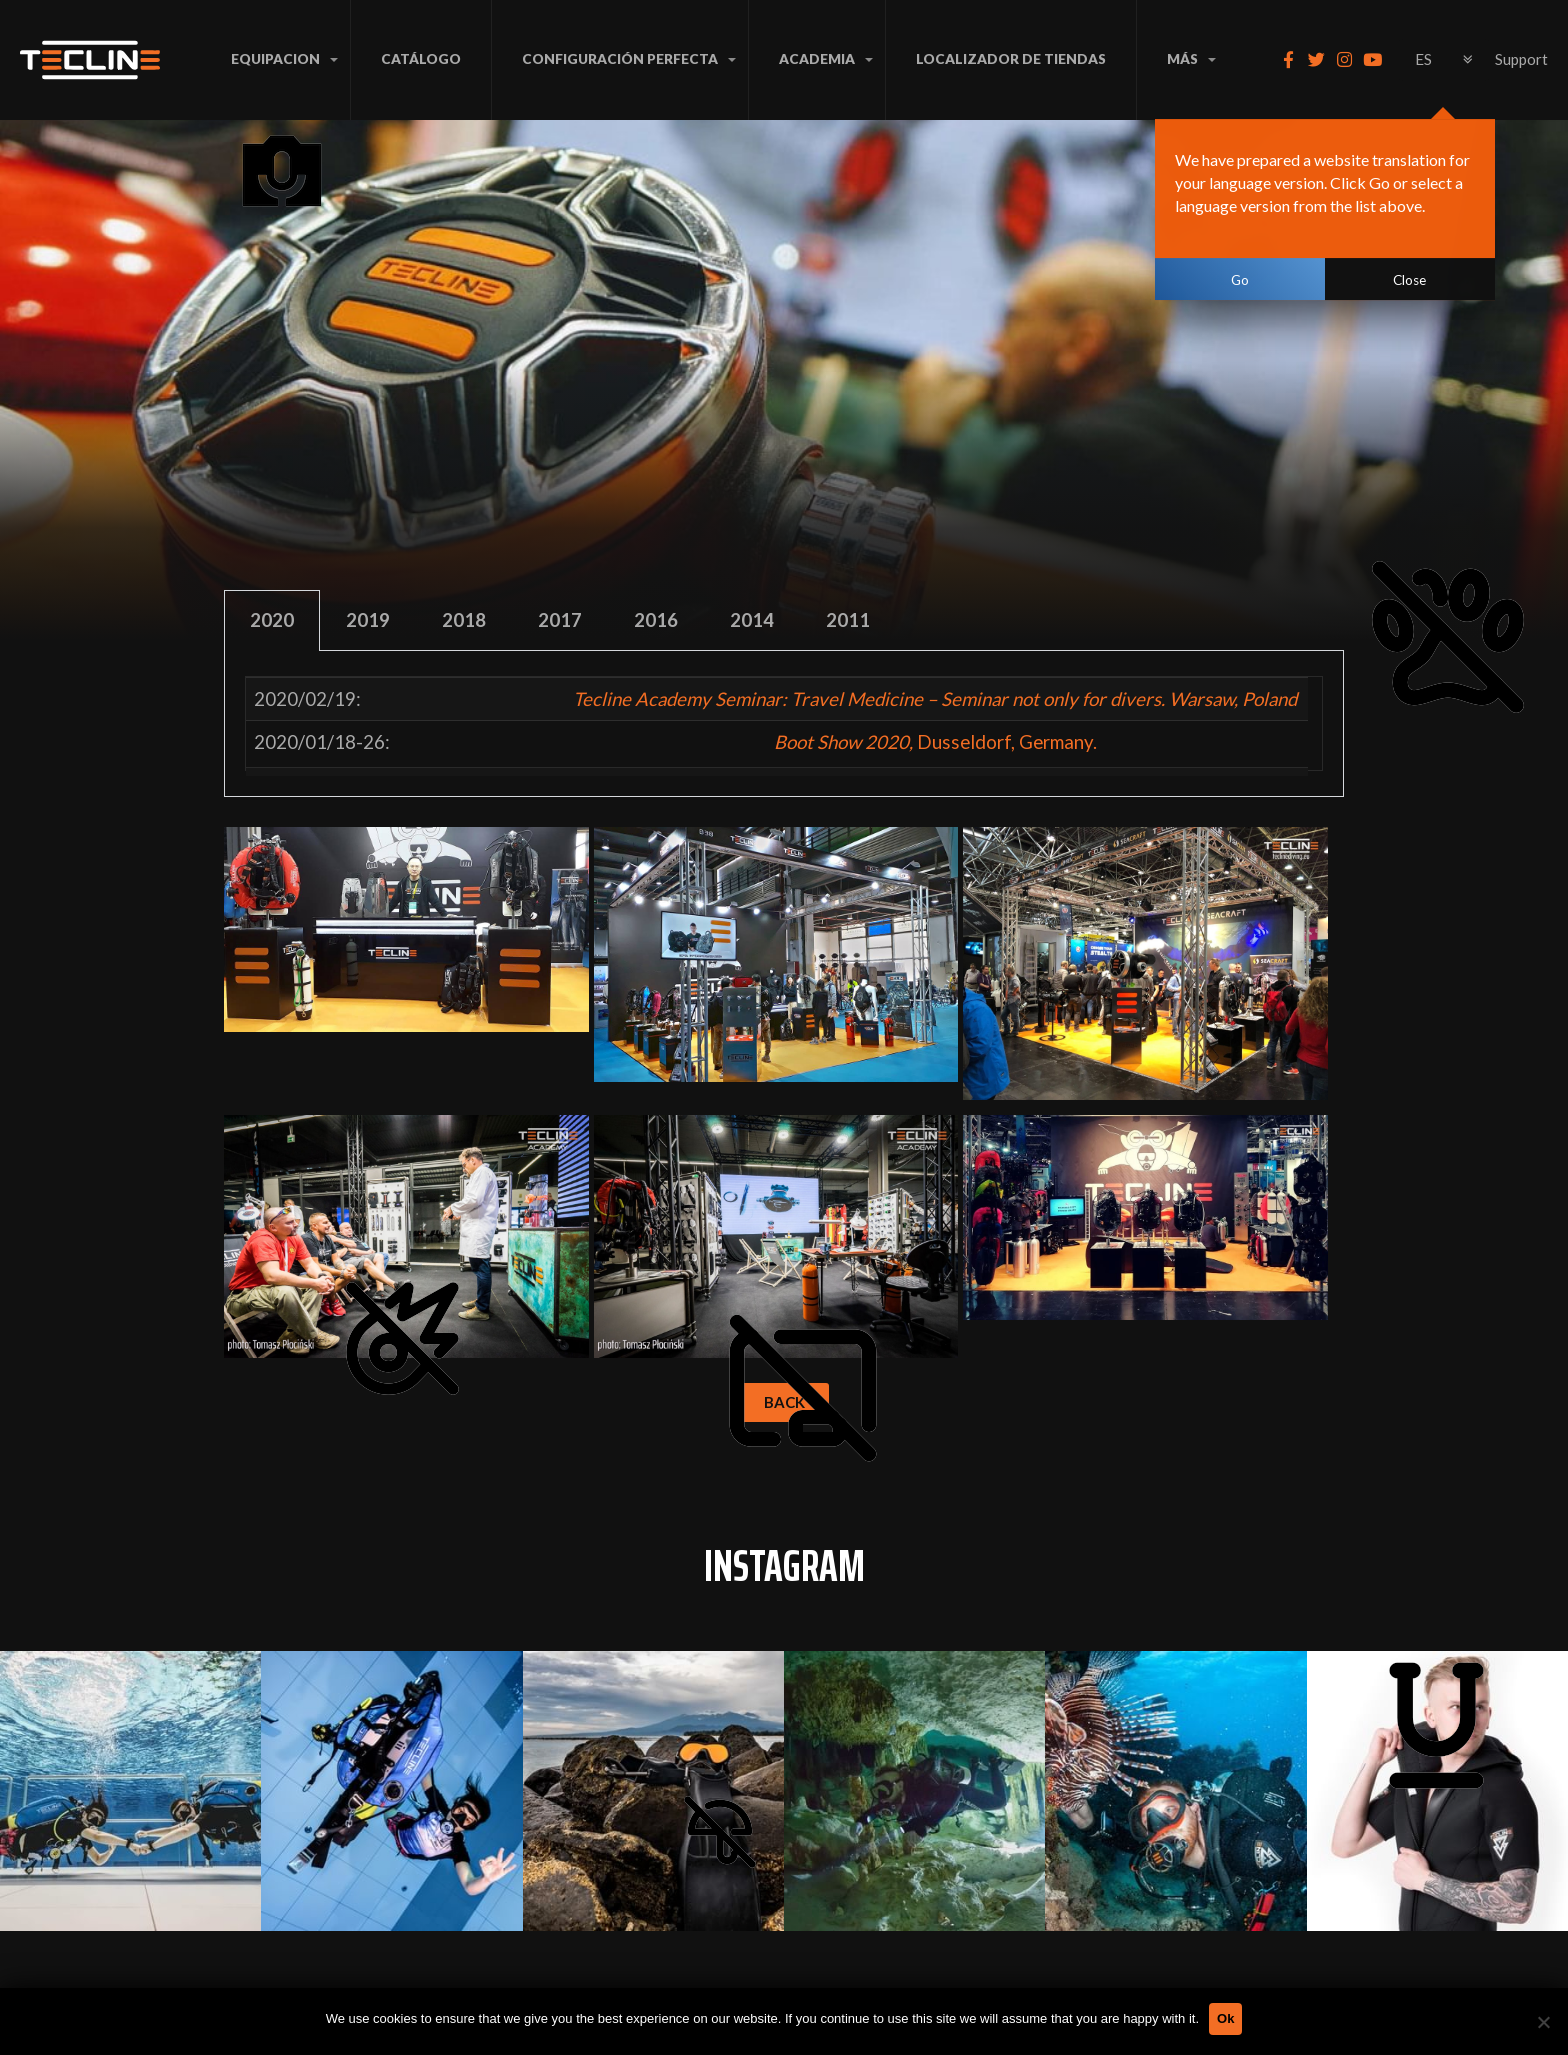  Describe the element at coordinates (282, 171) in the screenshot. I see `grant camera and microphone permissions` at that location.